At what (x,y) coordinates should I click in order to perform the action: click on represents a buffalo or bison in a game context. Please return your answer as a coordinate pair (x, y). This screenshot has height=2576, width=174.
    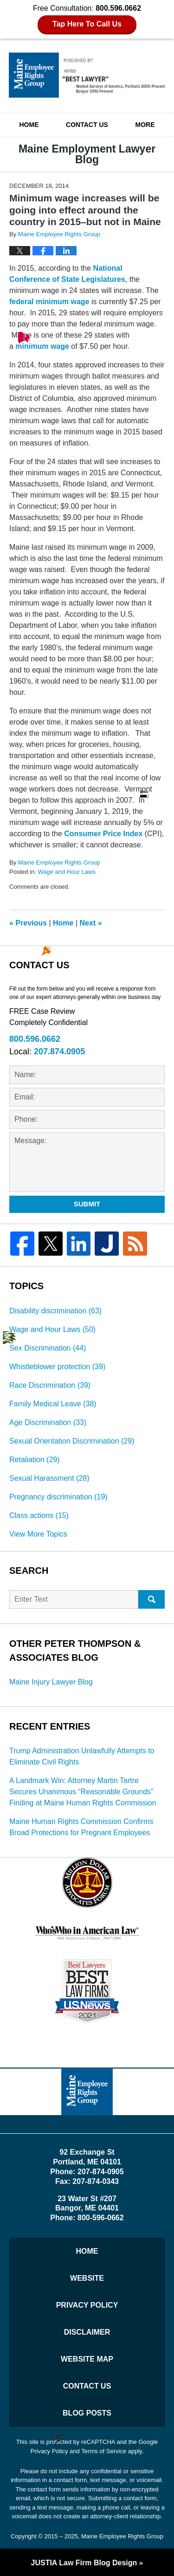
    Looking at the image, I should click on (24, 337).